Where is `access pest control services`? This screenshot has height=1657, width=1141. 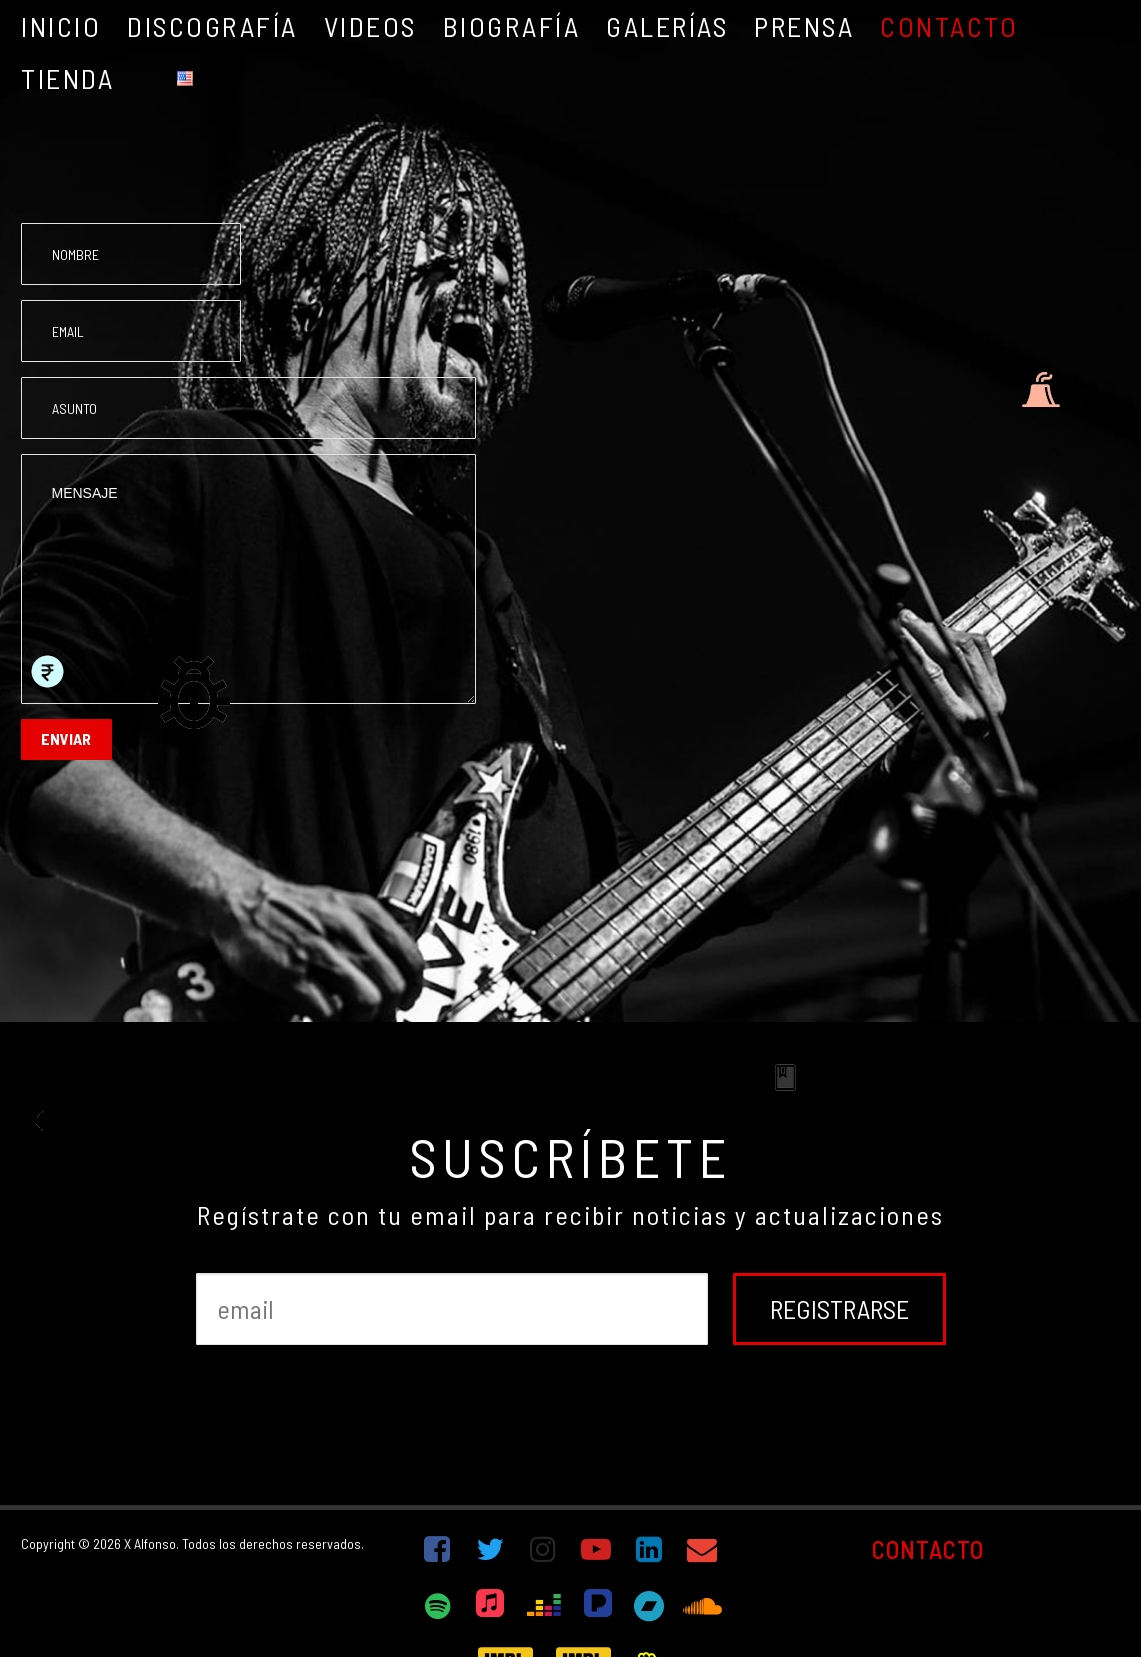
access pest control services is located at coordinates (194, 693).